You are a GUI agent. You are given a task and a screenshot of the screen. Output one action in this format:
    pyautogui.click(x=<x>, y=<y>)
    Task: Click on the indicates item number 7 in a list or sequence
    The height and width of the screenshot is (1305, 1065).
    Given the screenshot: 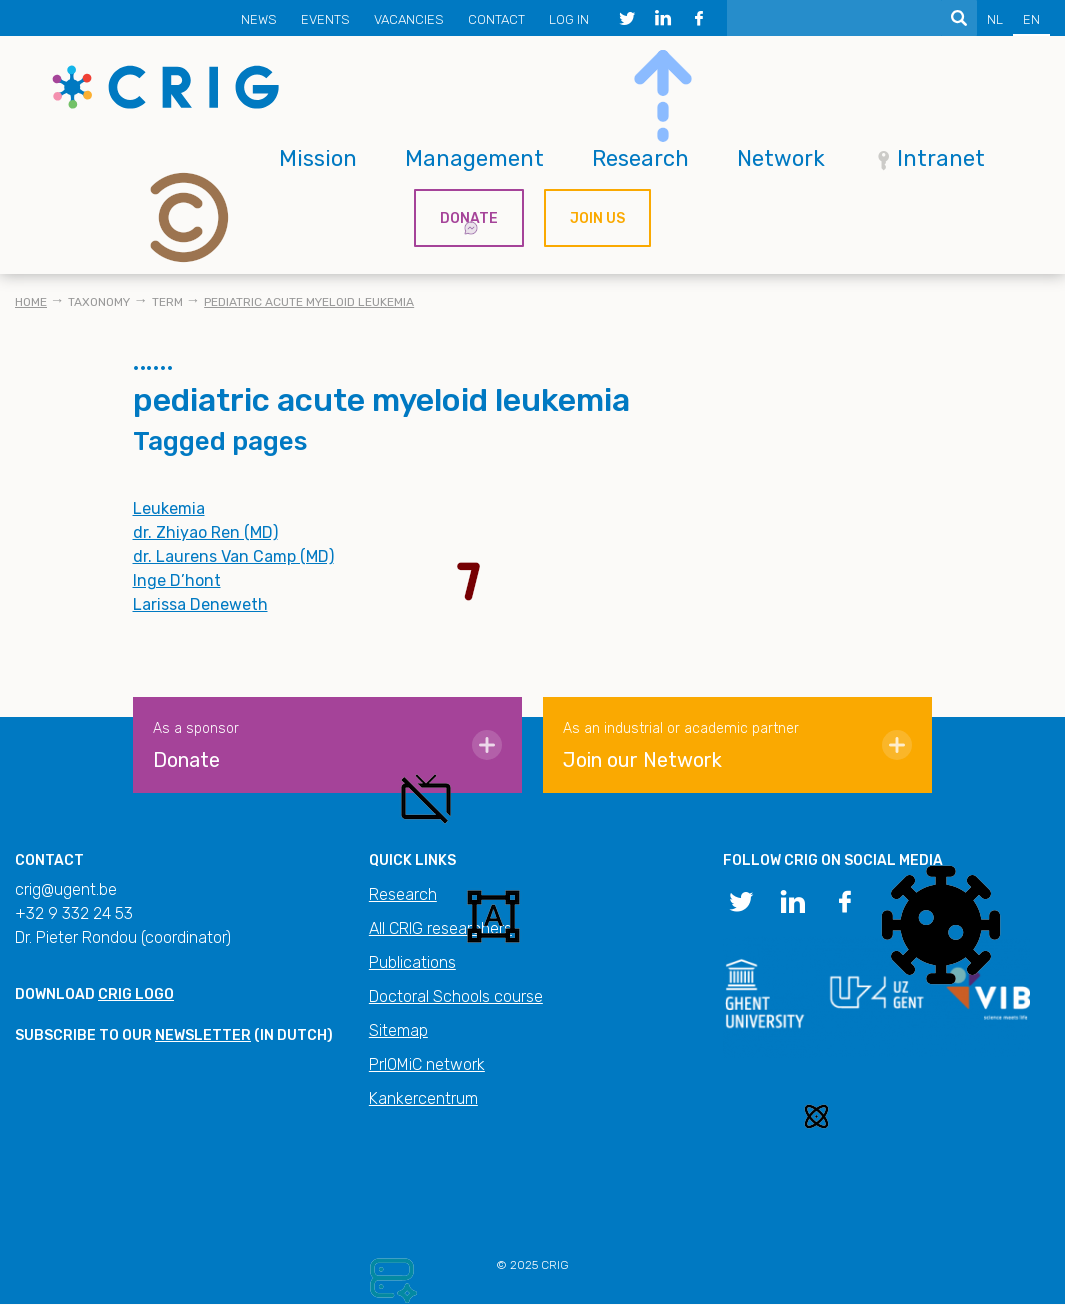 What is the action you would take?
    pyautogui.click(x=468, y=581)
    